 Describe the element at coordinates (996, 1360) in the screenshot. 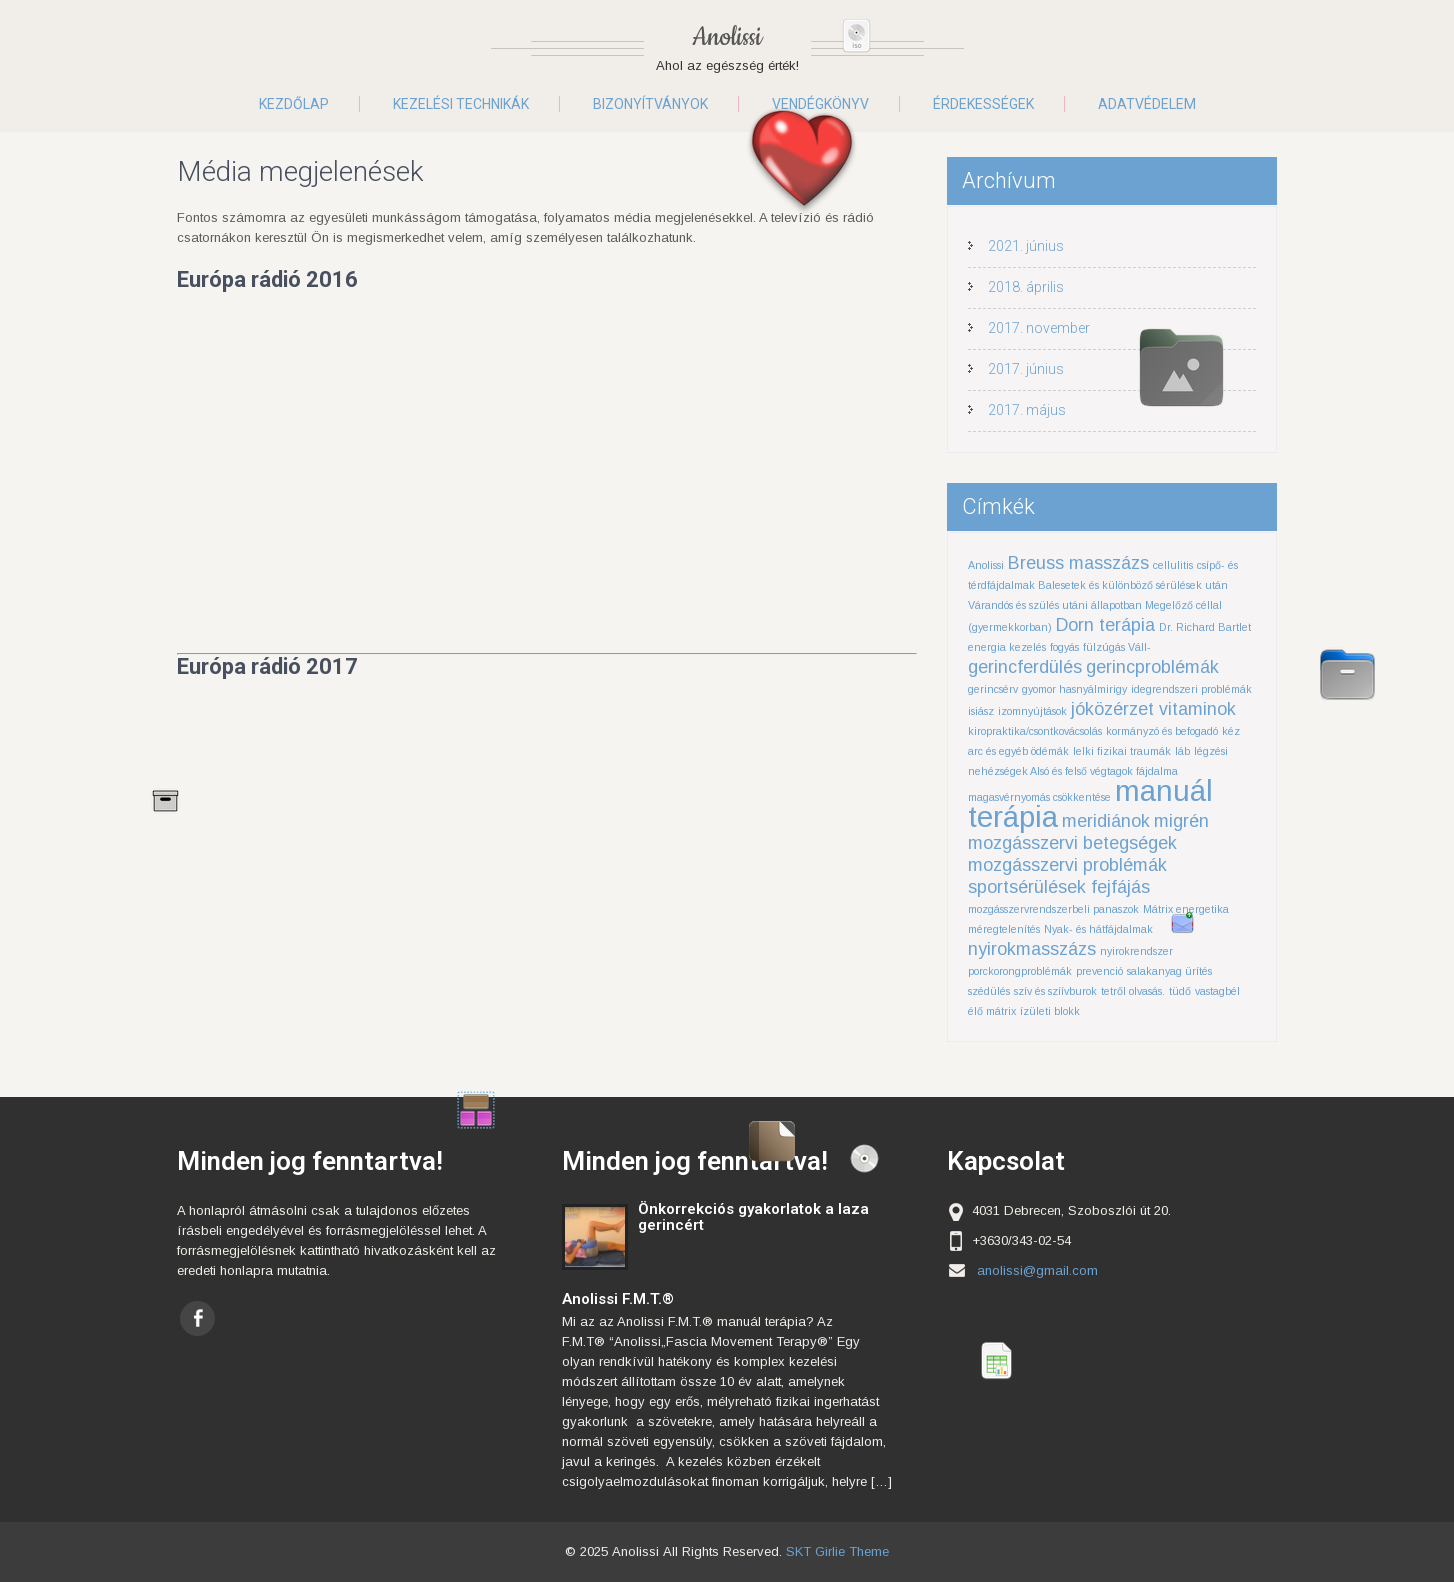

I see `open a spreadsheet file` at that location.